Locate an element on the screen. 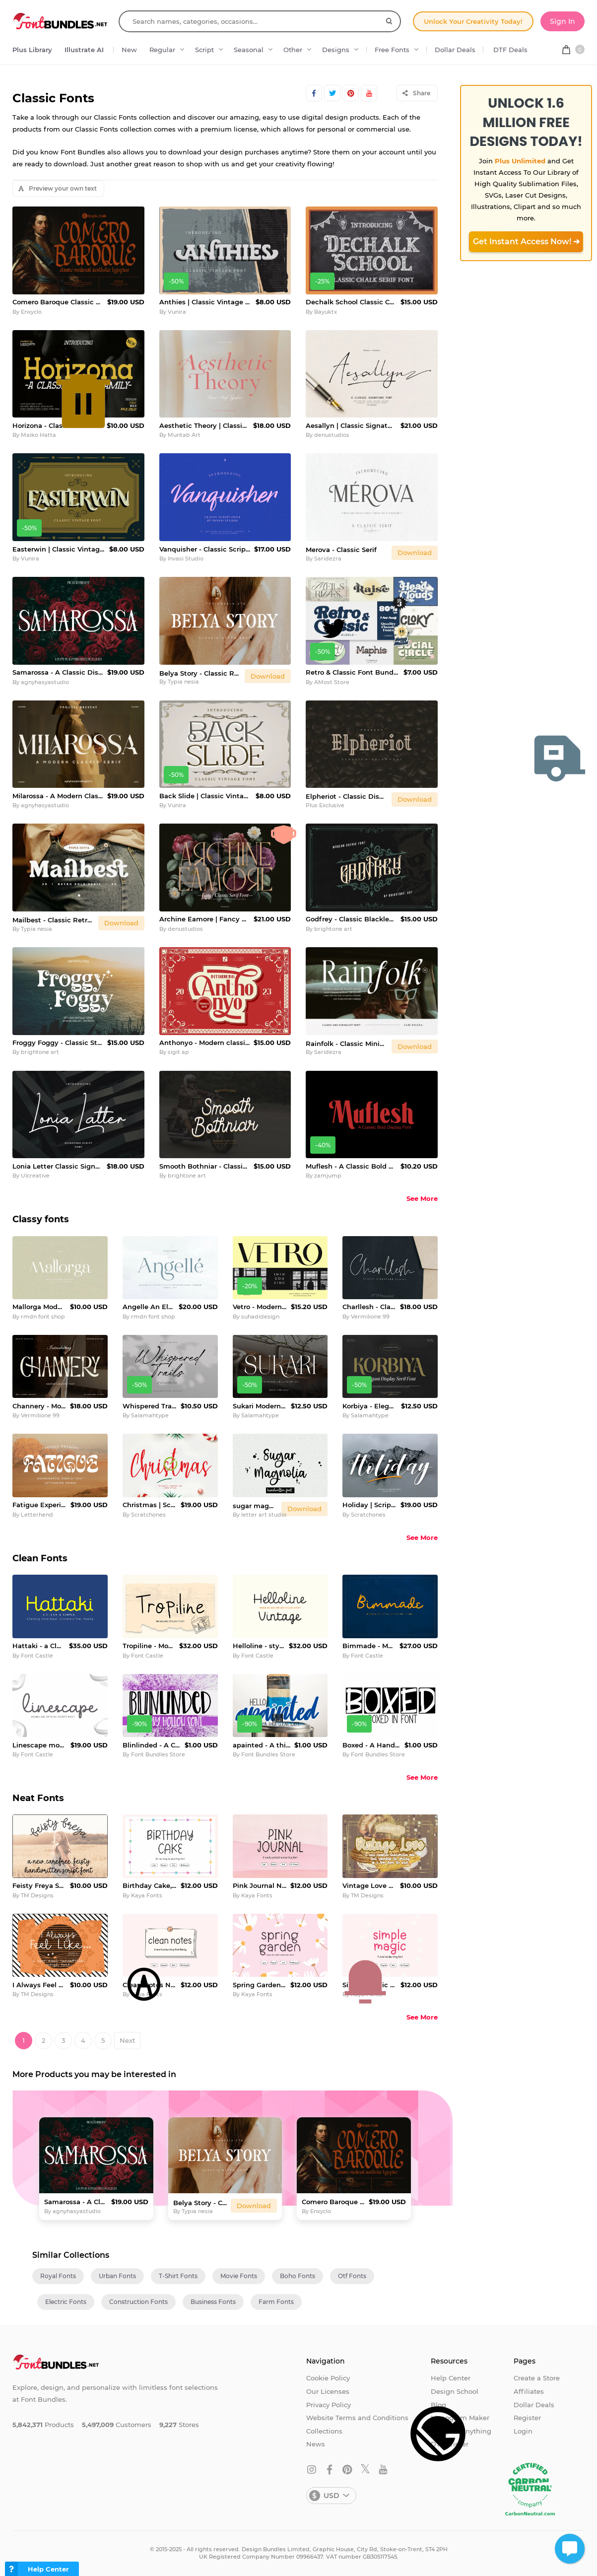 The height and width of the screenshot is (2576, 597). health and safety guidelines indicator is located at coordinates (283, 835).